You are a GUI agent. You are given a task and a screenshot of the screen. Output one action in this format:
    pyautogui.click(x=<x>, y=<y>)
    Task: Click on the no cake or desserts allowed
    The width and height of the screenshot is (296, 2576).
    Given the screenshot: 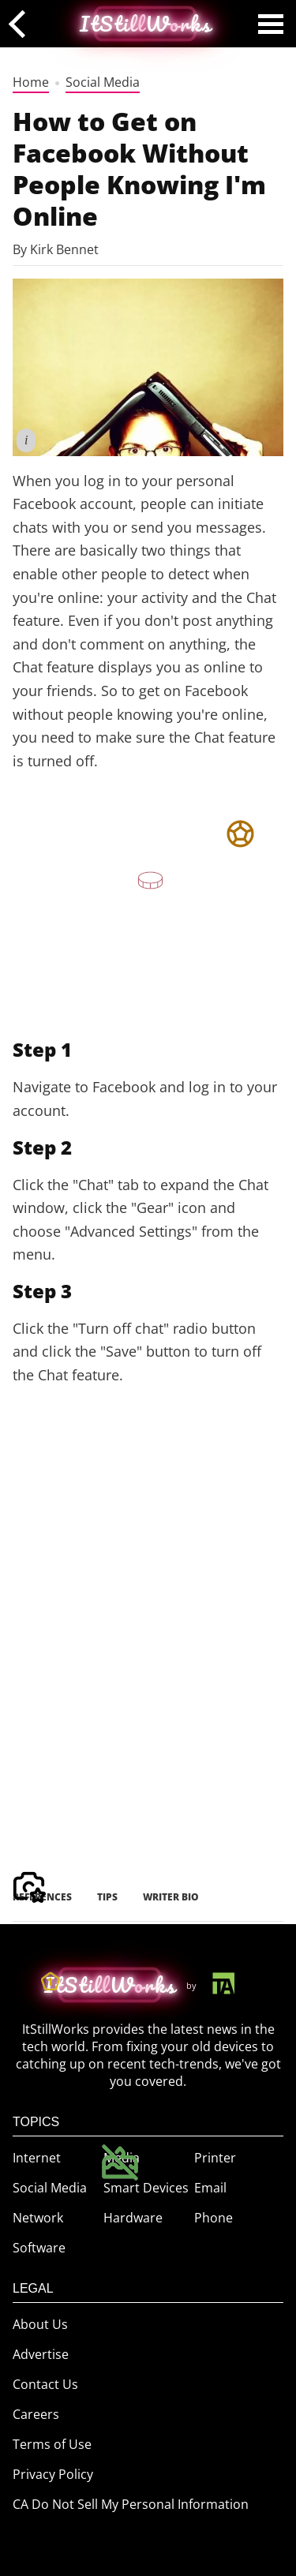 What is the action you would take?
    pyautogui.click(x=120, y=2162)
    